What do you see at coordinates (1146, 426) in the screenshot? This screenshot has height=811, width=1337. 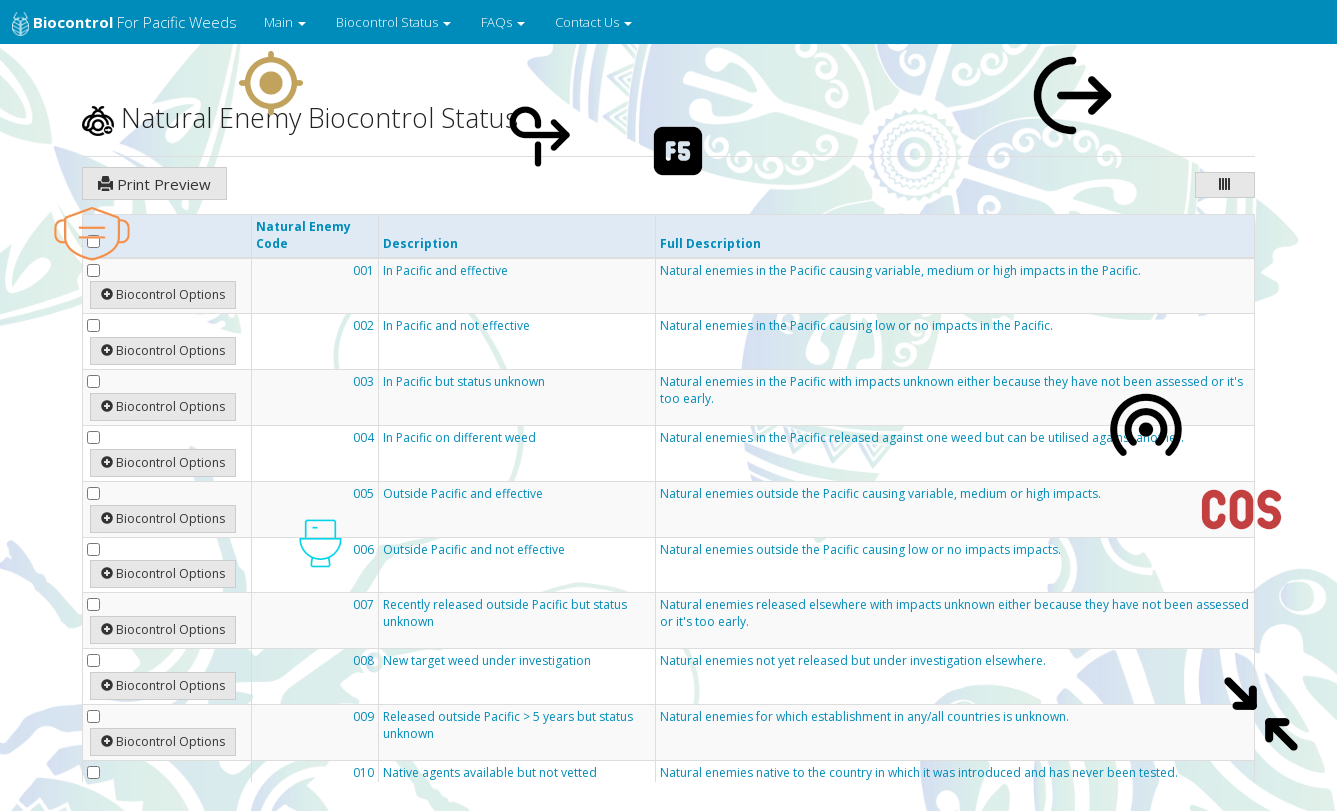 I see `start a live broadcast or stream` at bounding box center [1146, 426].